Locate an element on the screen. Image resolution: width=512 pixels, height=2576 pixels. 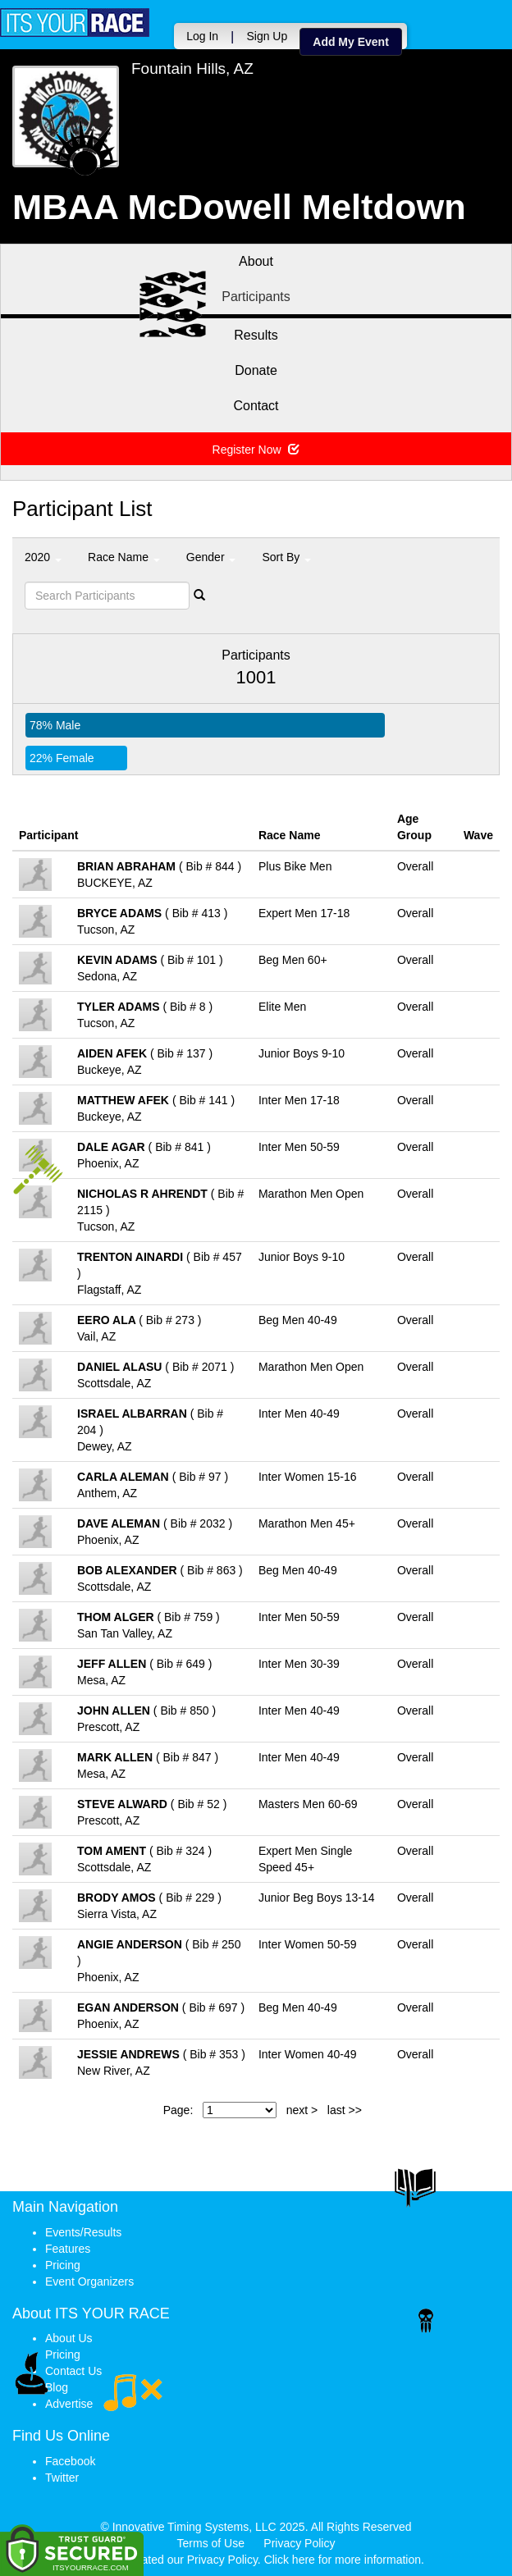
indicates marine life or aquarium feature in a game is located at coordinates (172, 304).